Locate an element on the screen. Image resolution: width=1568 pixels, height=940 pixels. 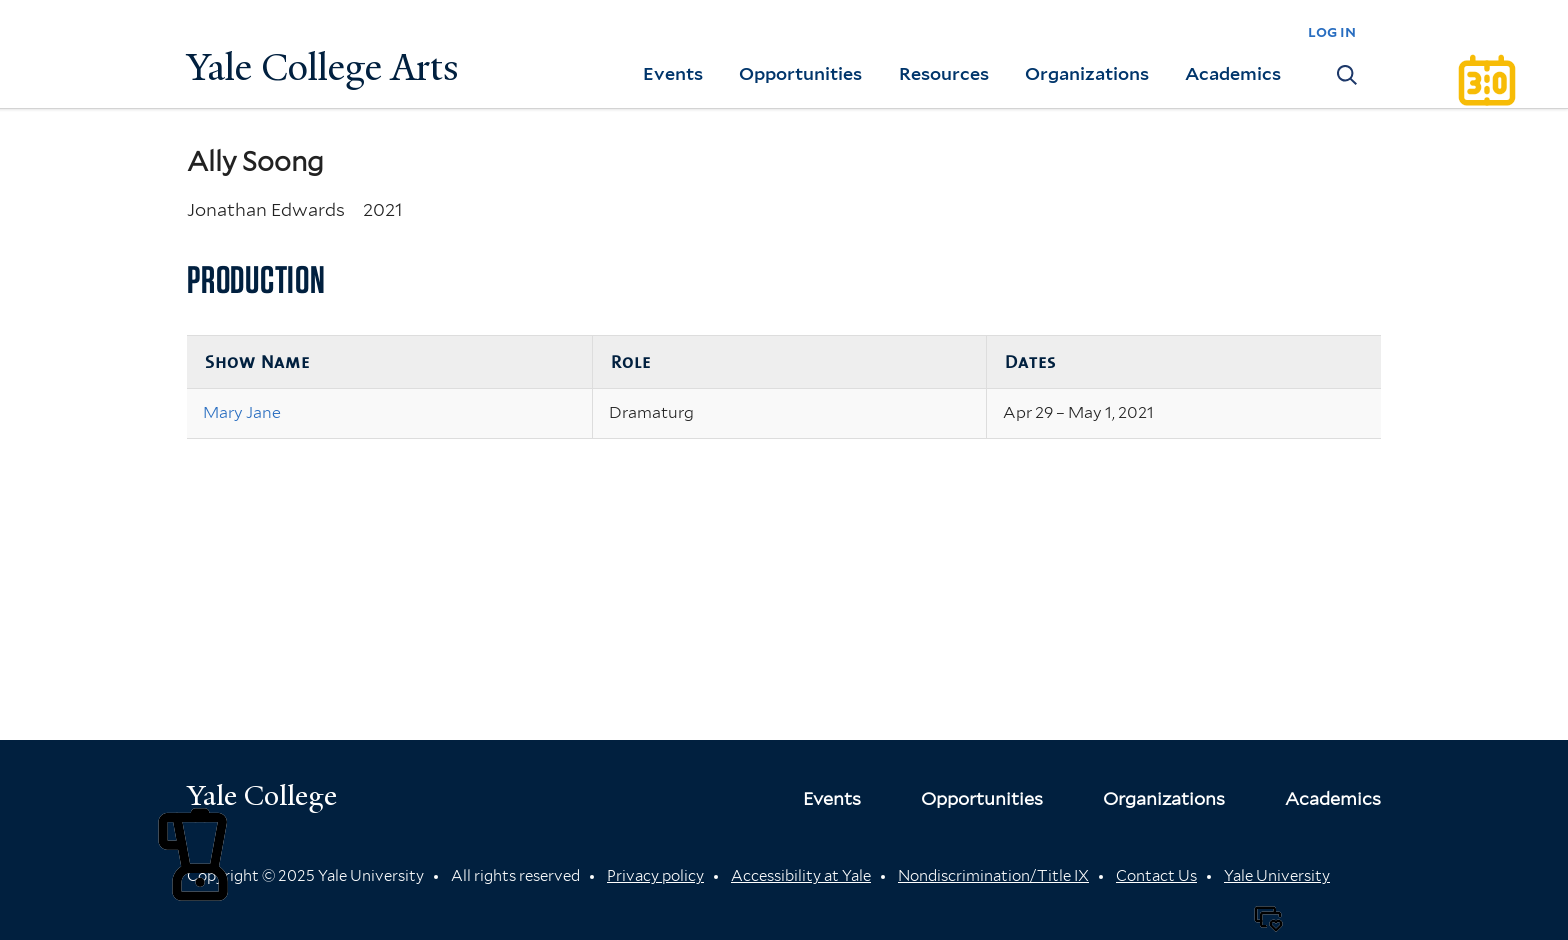
kitchen blender appliance icon is located at coordinates (195, 854).